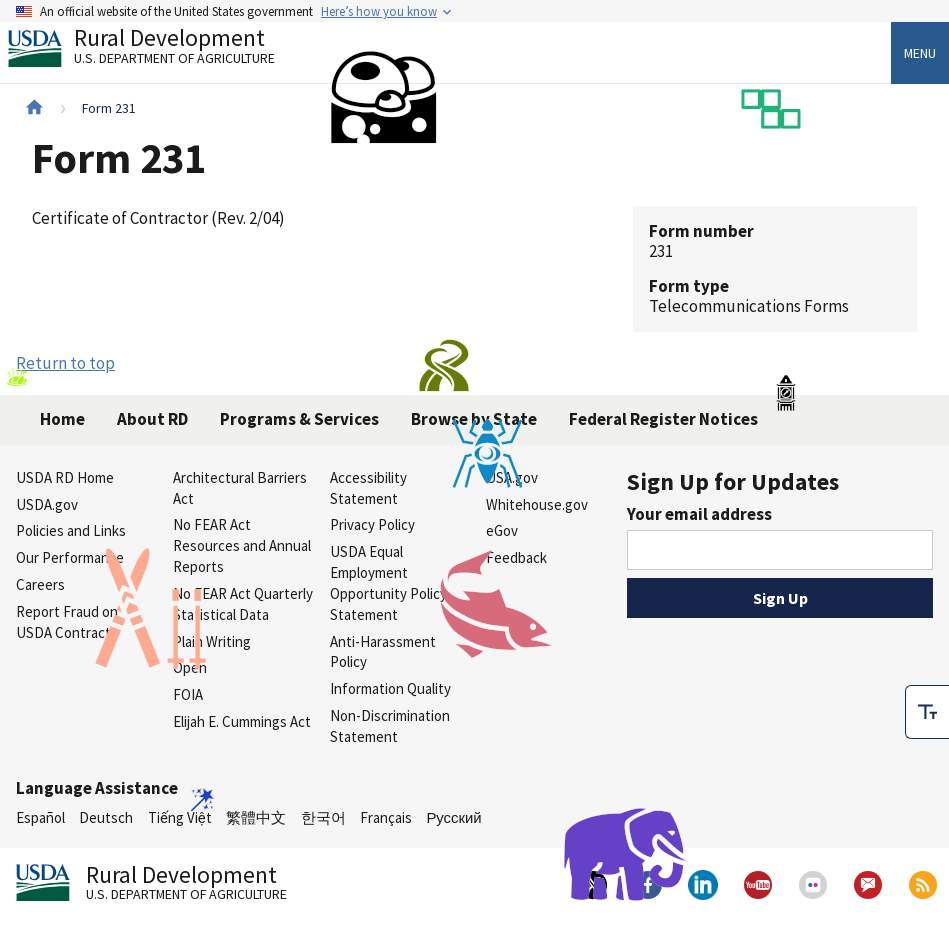 This screenshot has height=925, width=949. I want to click on rotate or place a z-shaped tetris block, so click(771, 109).